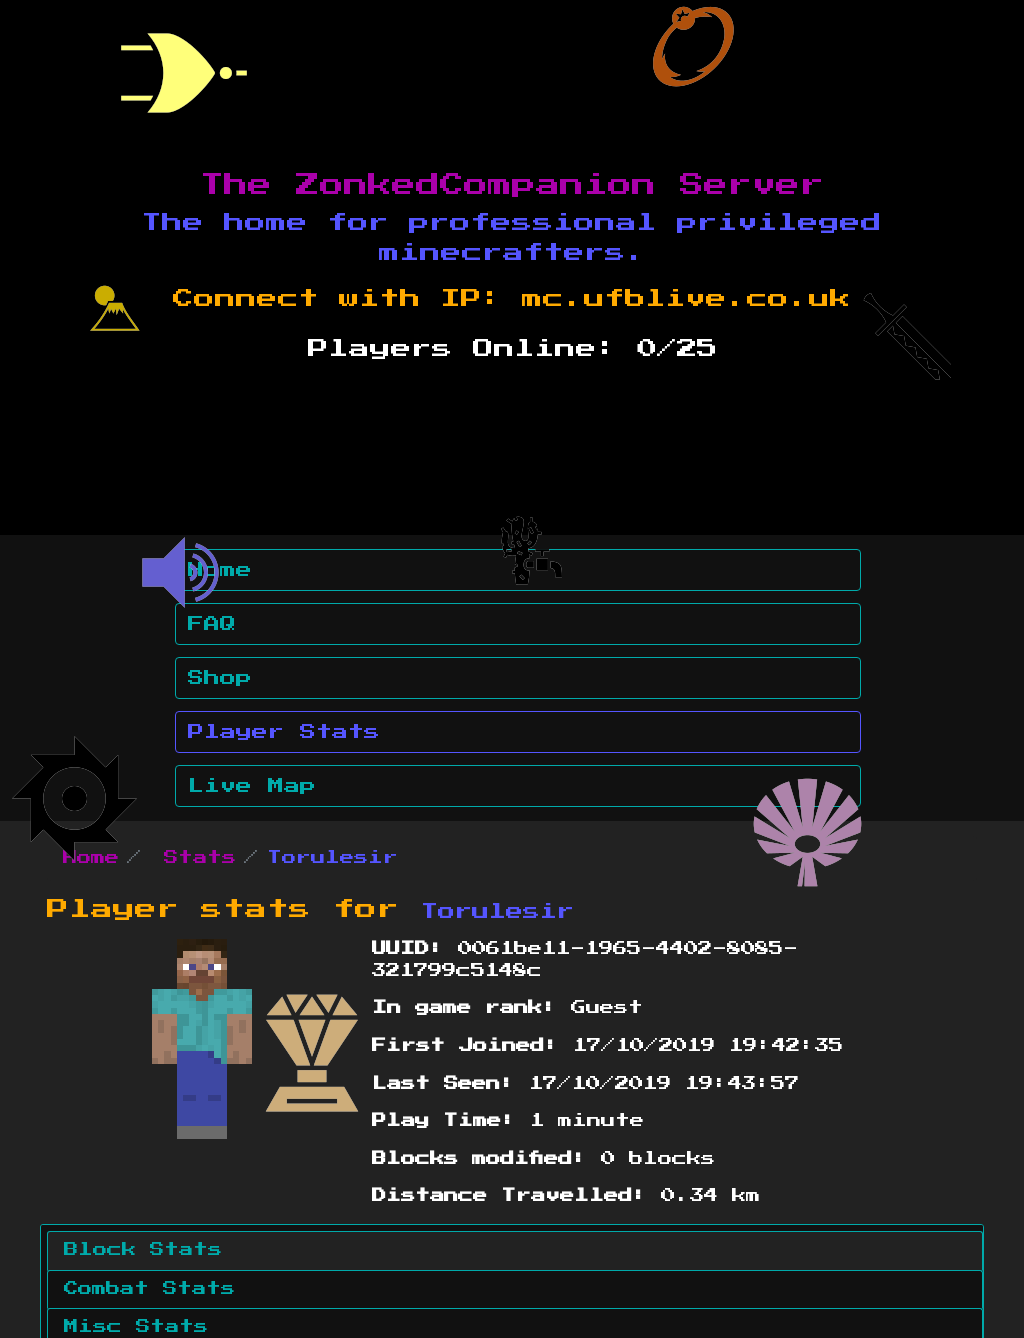  What do you see at coordinates (907, 336) in the screenshot?
I see `select crocodile-themed sword weapon` at bounding box center [907, 336].